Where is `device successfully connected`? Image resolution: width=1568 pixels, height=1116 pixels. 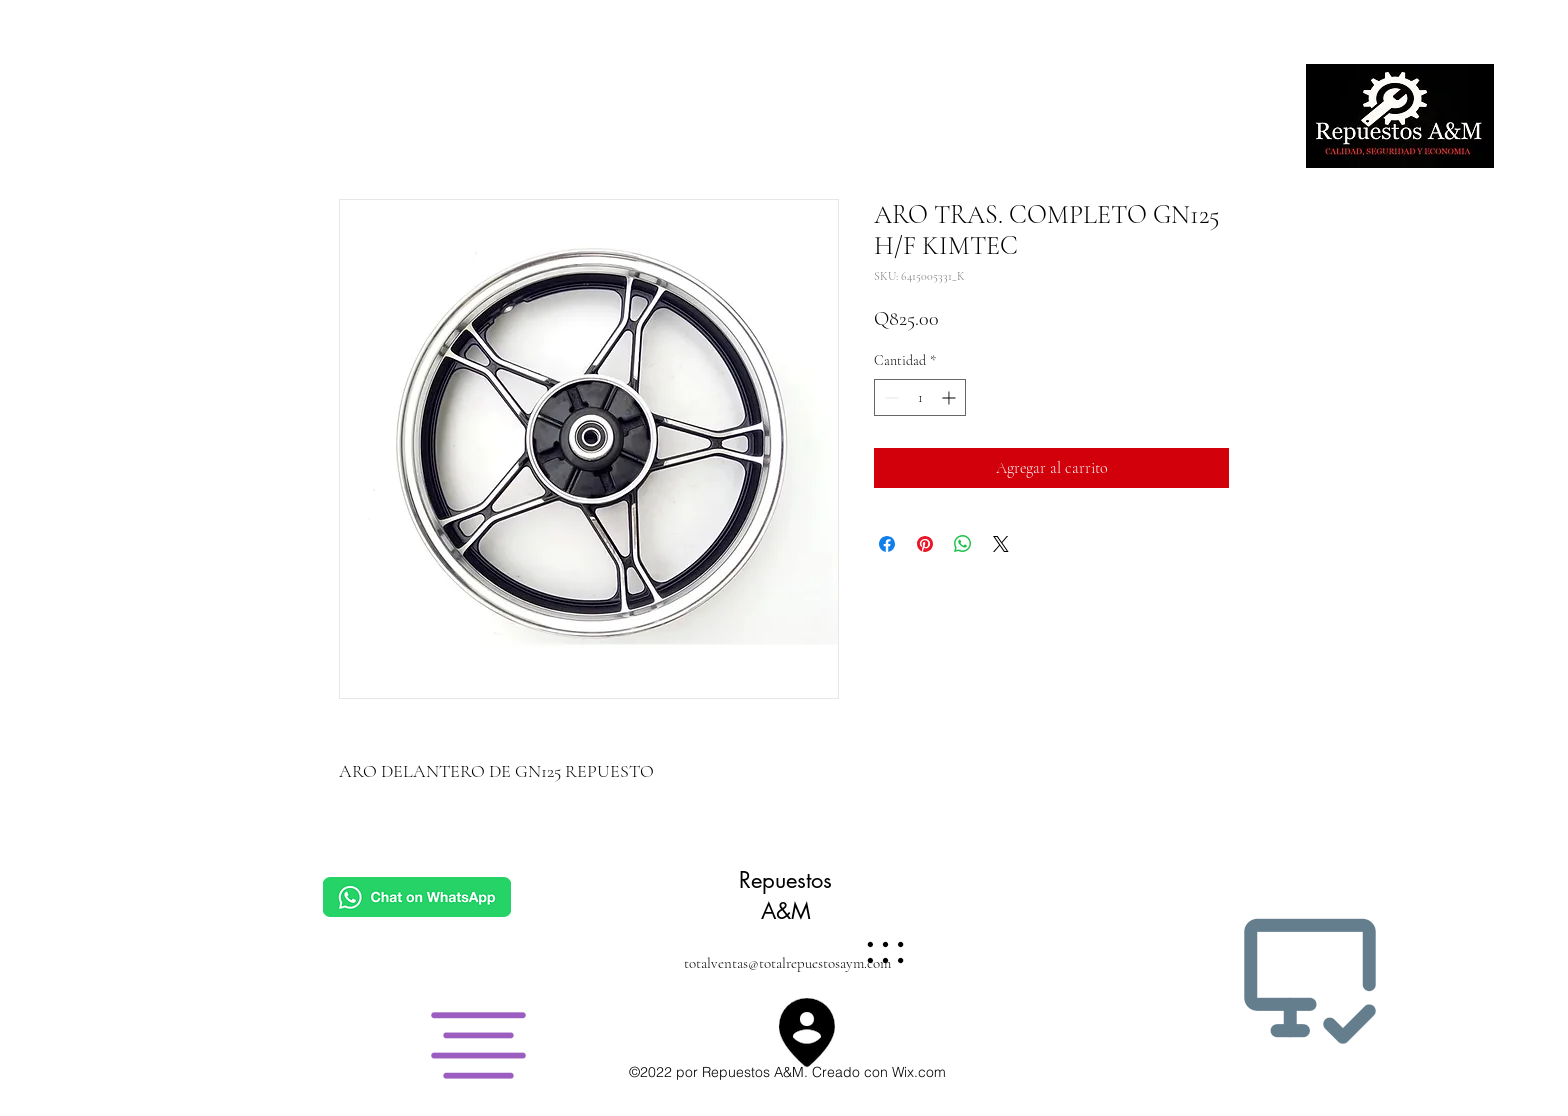 device successfully connected is located at coordinates (1310, 978).